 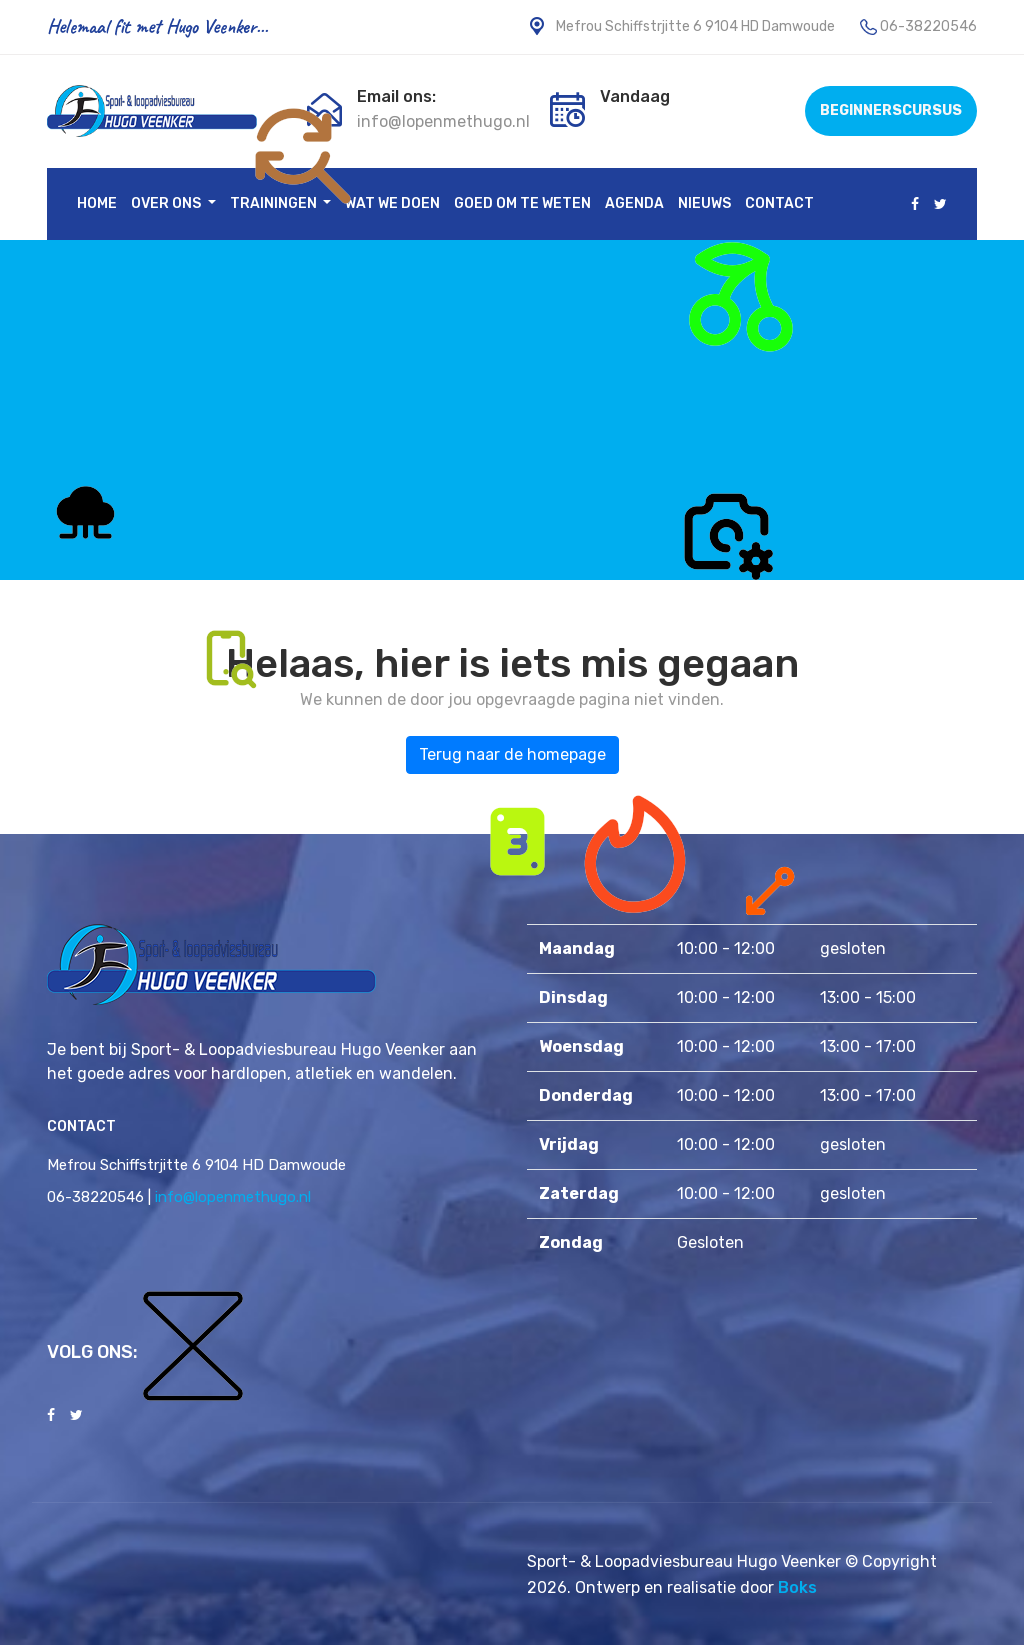 I want to click on search for a mobile device, so click(x=226, y=658).